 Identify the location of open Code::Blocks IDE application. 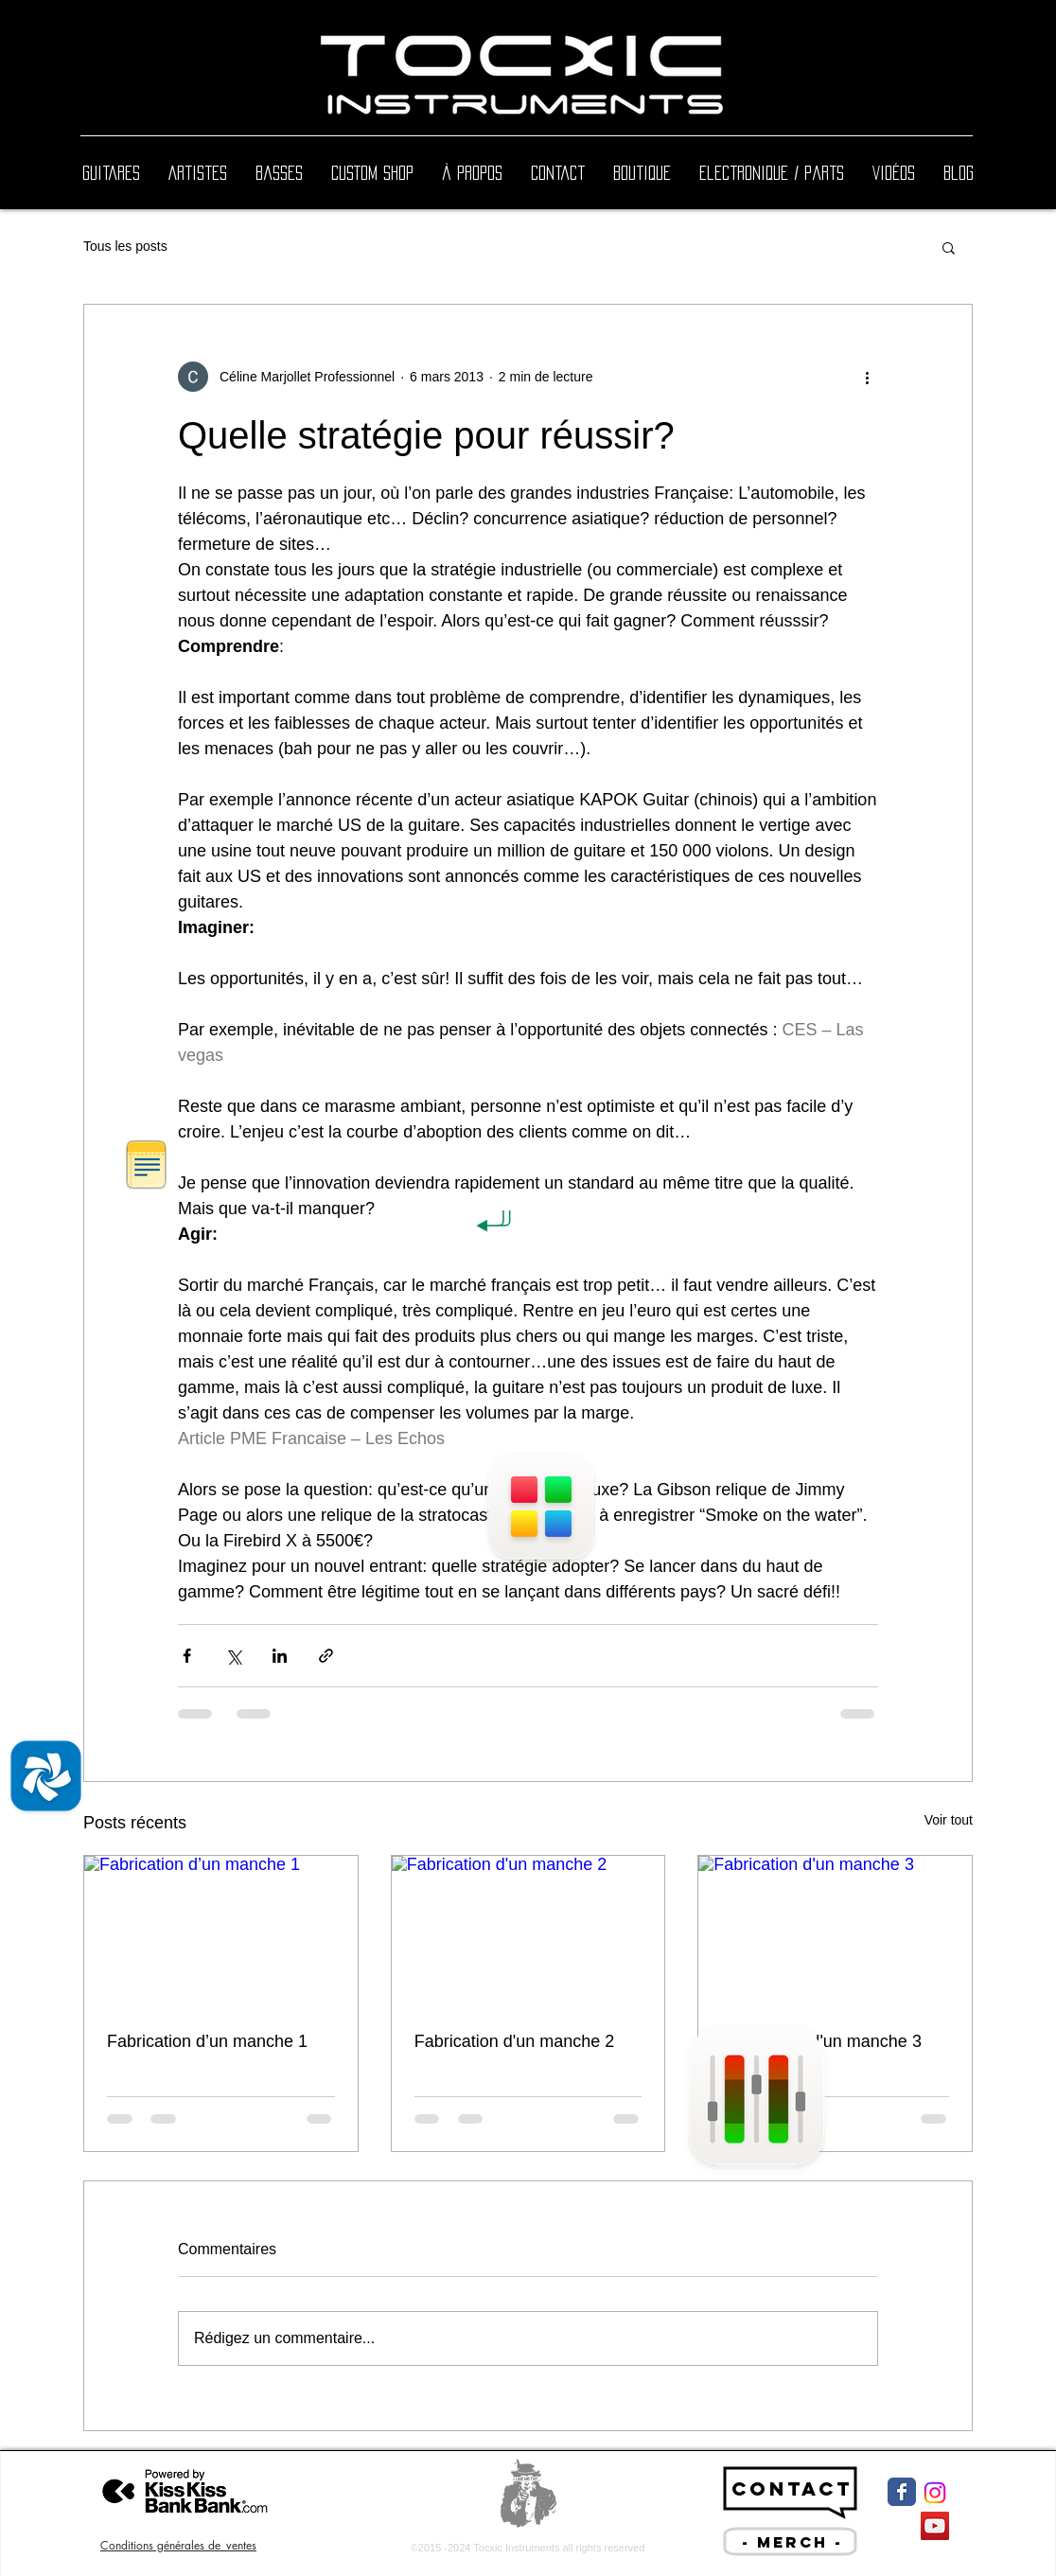
(541, 1507).